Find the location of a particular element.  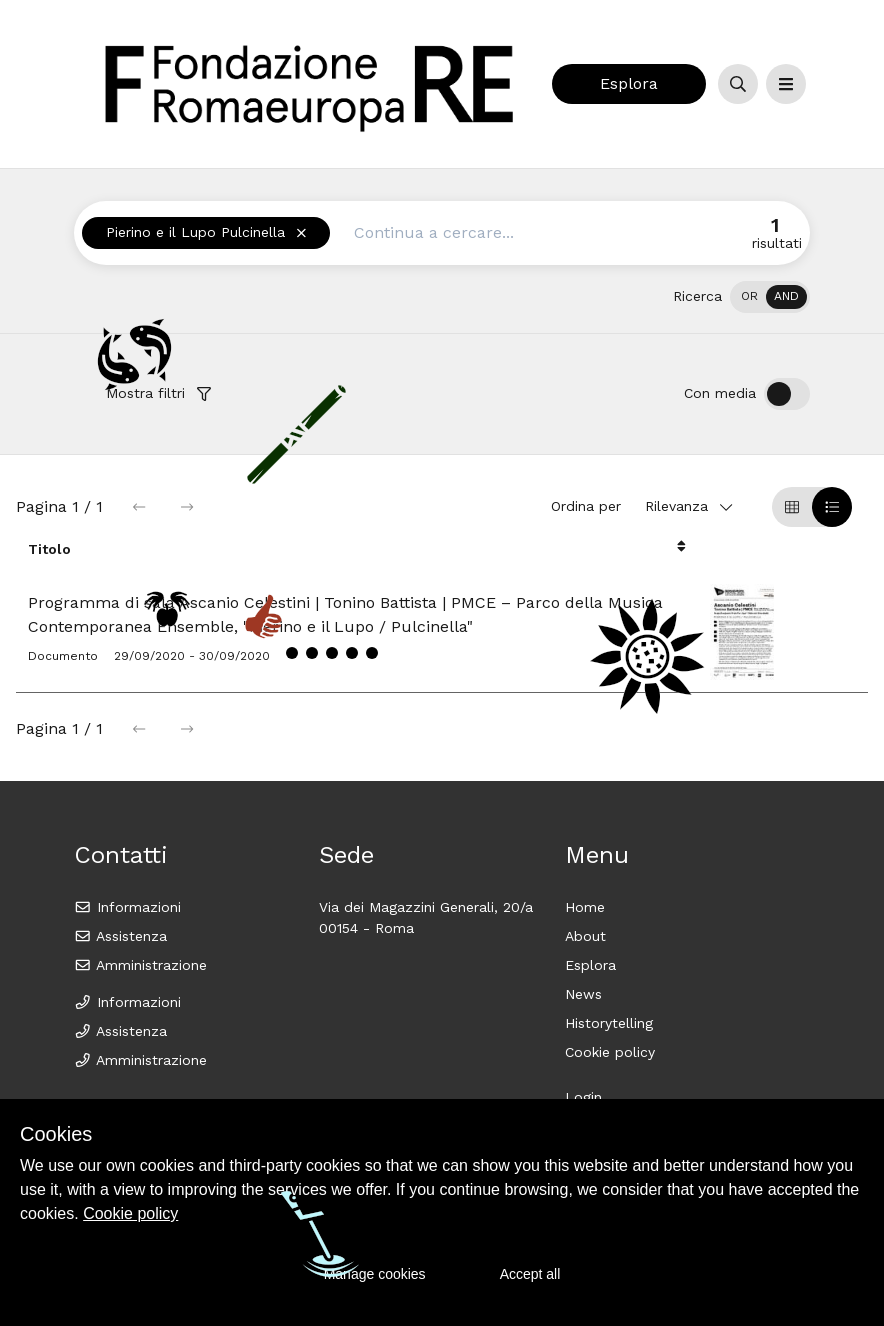

indicates a cycling or refresh process in a fishing game is located at coordinates (134, 354).